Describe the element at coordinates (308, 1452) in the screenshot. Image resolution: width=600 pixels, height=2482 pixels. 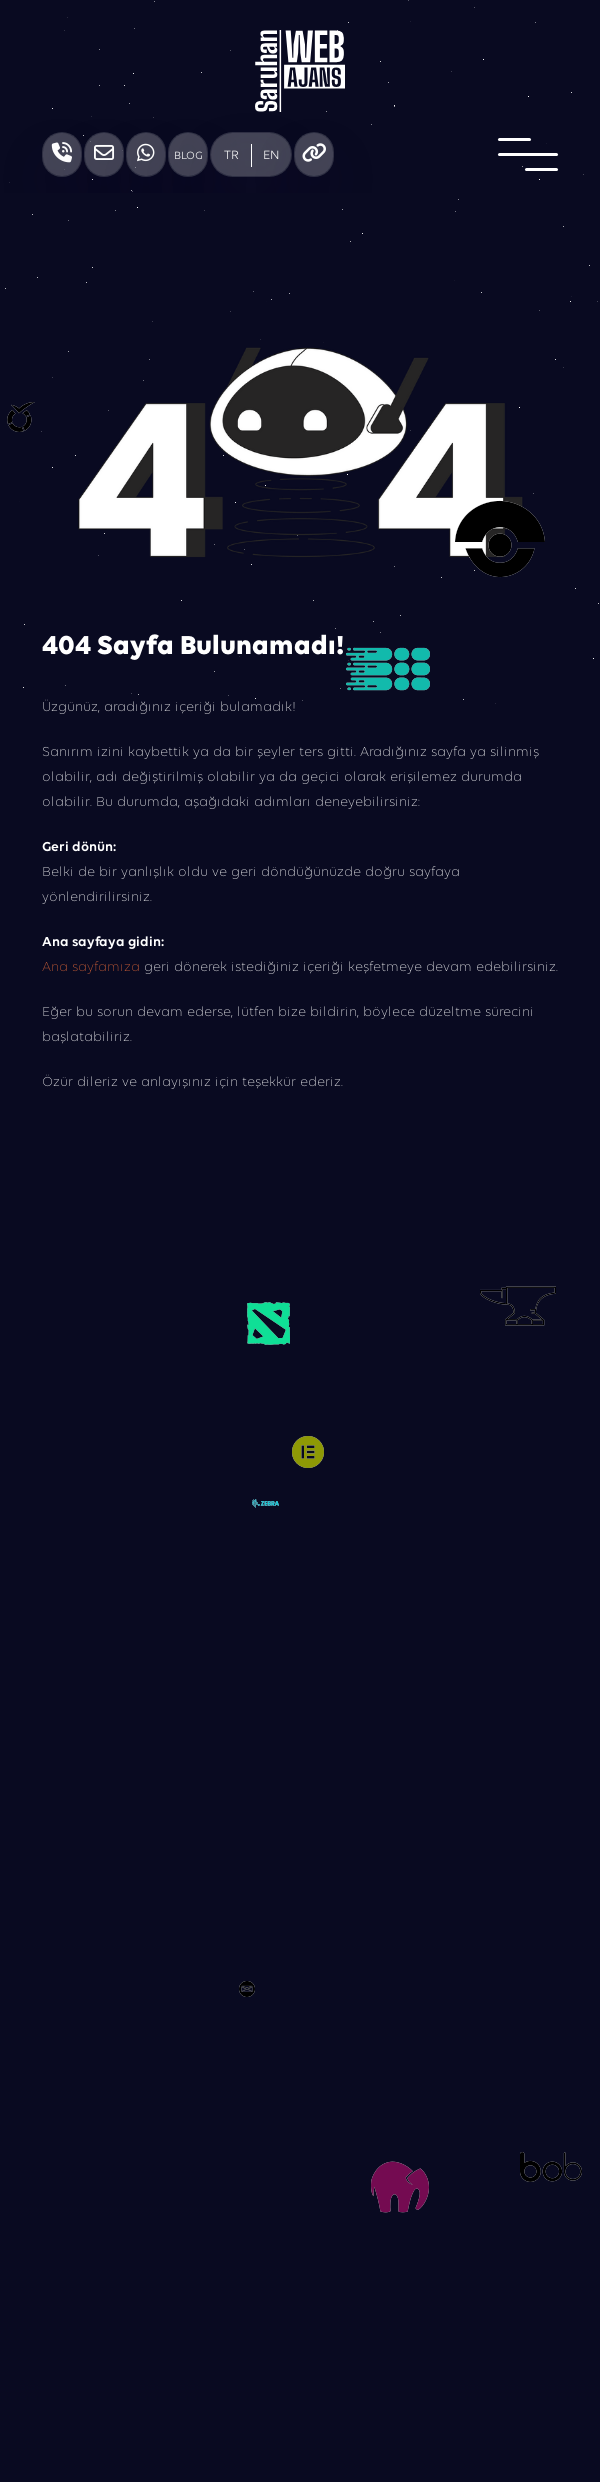
I see `open Elementor website builder` at that location.